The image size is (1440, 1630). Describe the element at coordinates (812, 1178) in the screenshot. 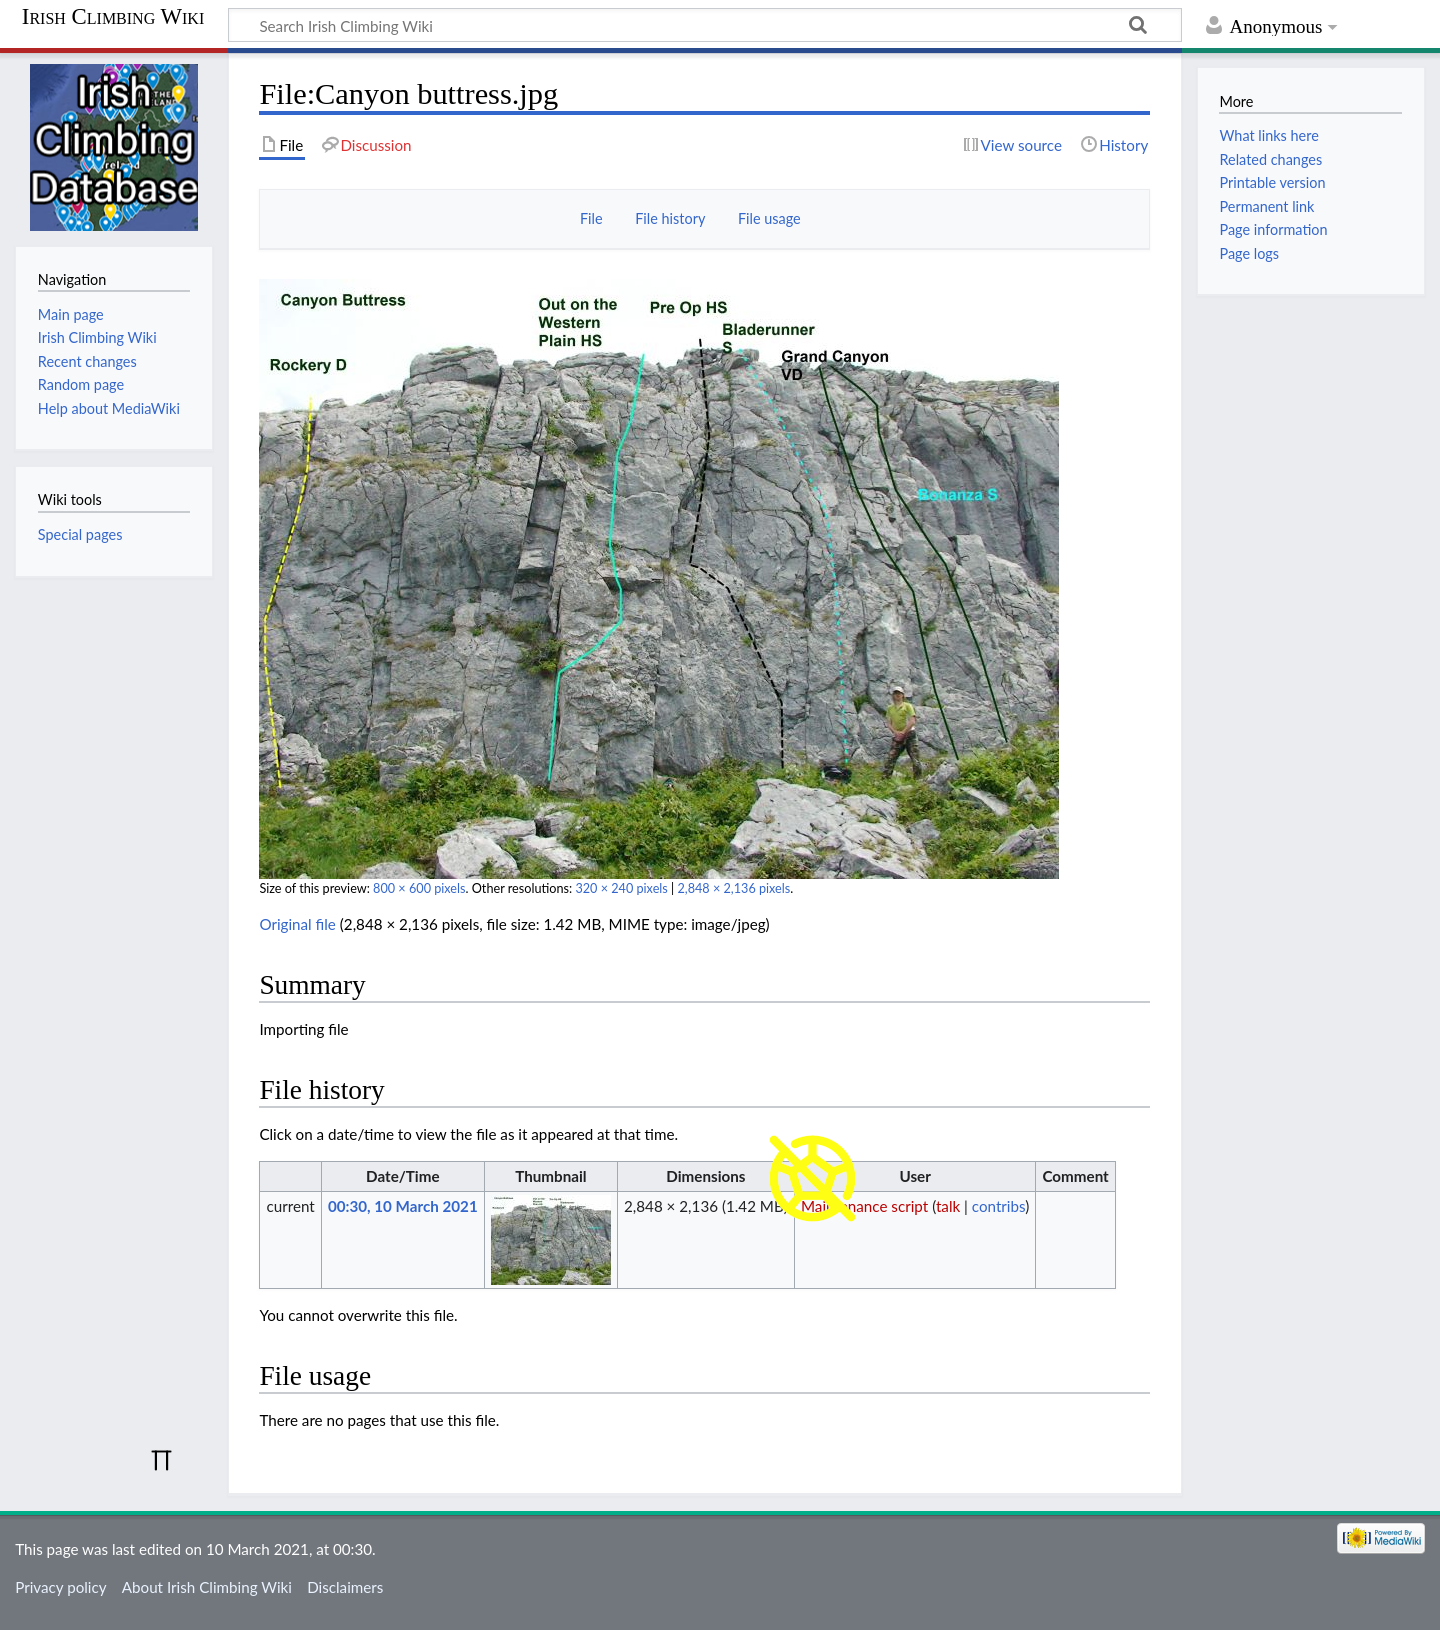

I see `disable football/soccer notifications` at that location.